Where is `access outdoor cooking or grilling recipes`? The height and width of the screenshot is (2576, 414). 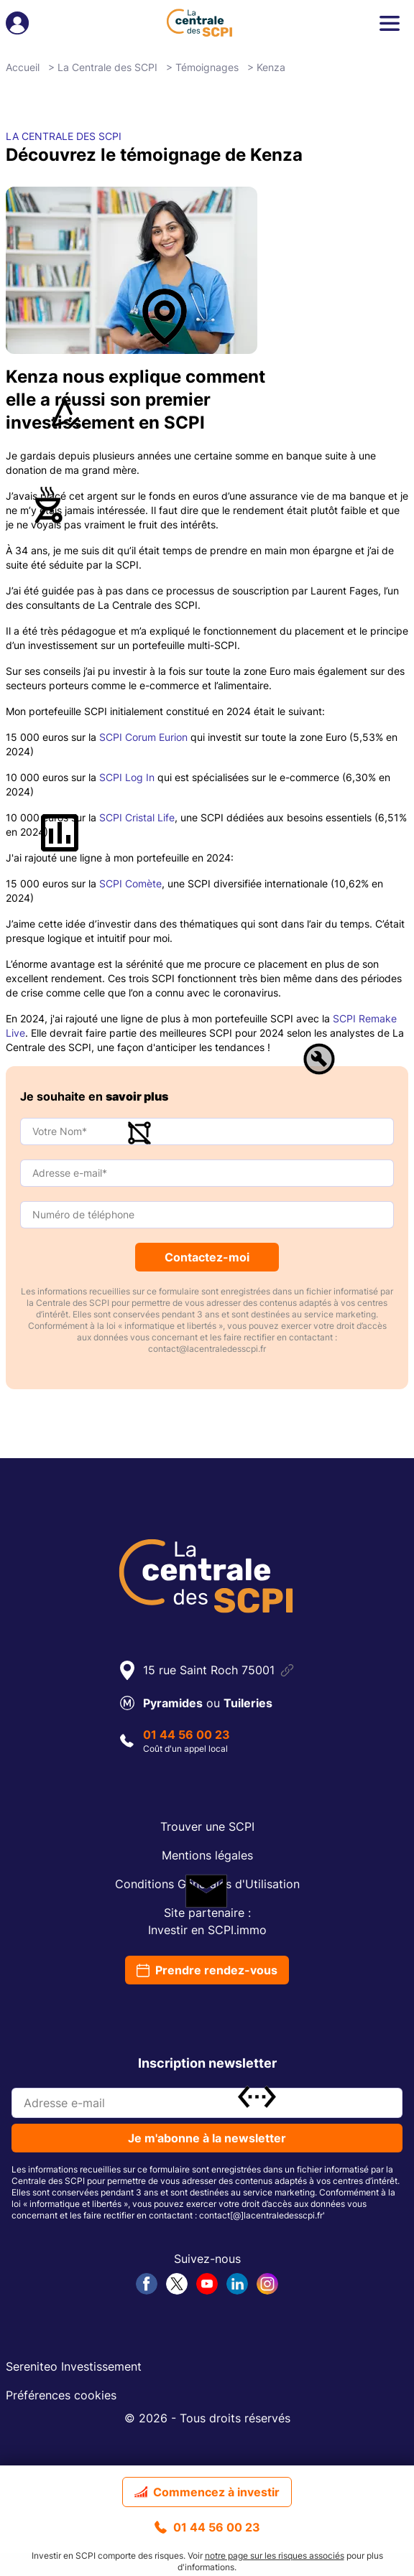
access outdoor cooking or grilling recipes is located at coordinates (47, 505).